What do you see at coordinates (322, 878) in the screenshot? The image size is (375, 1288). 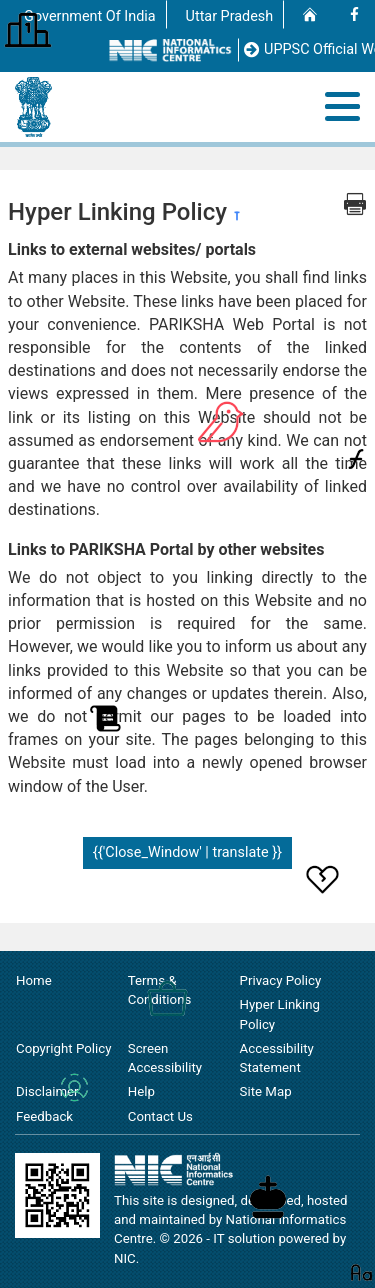 I see `unlike or remove from favorites` at bounding box center [322, 878].